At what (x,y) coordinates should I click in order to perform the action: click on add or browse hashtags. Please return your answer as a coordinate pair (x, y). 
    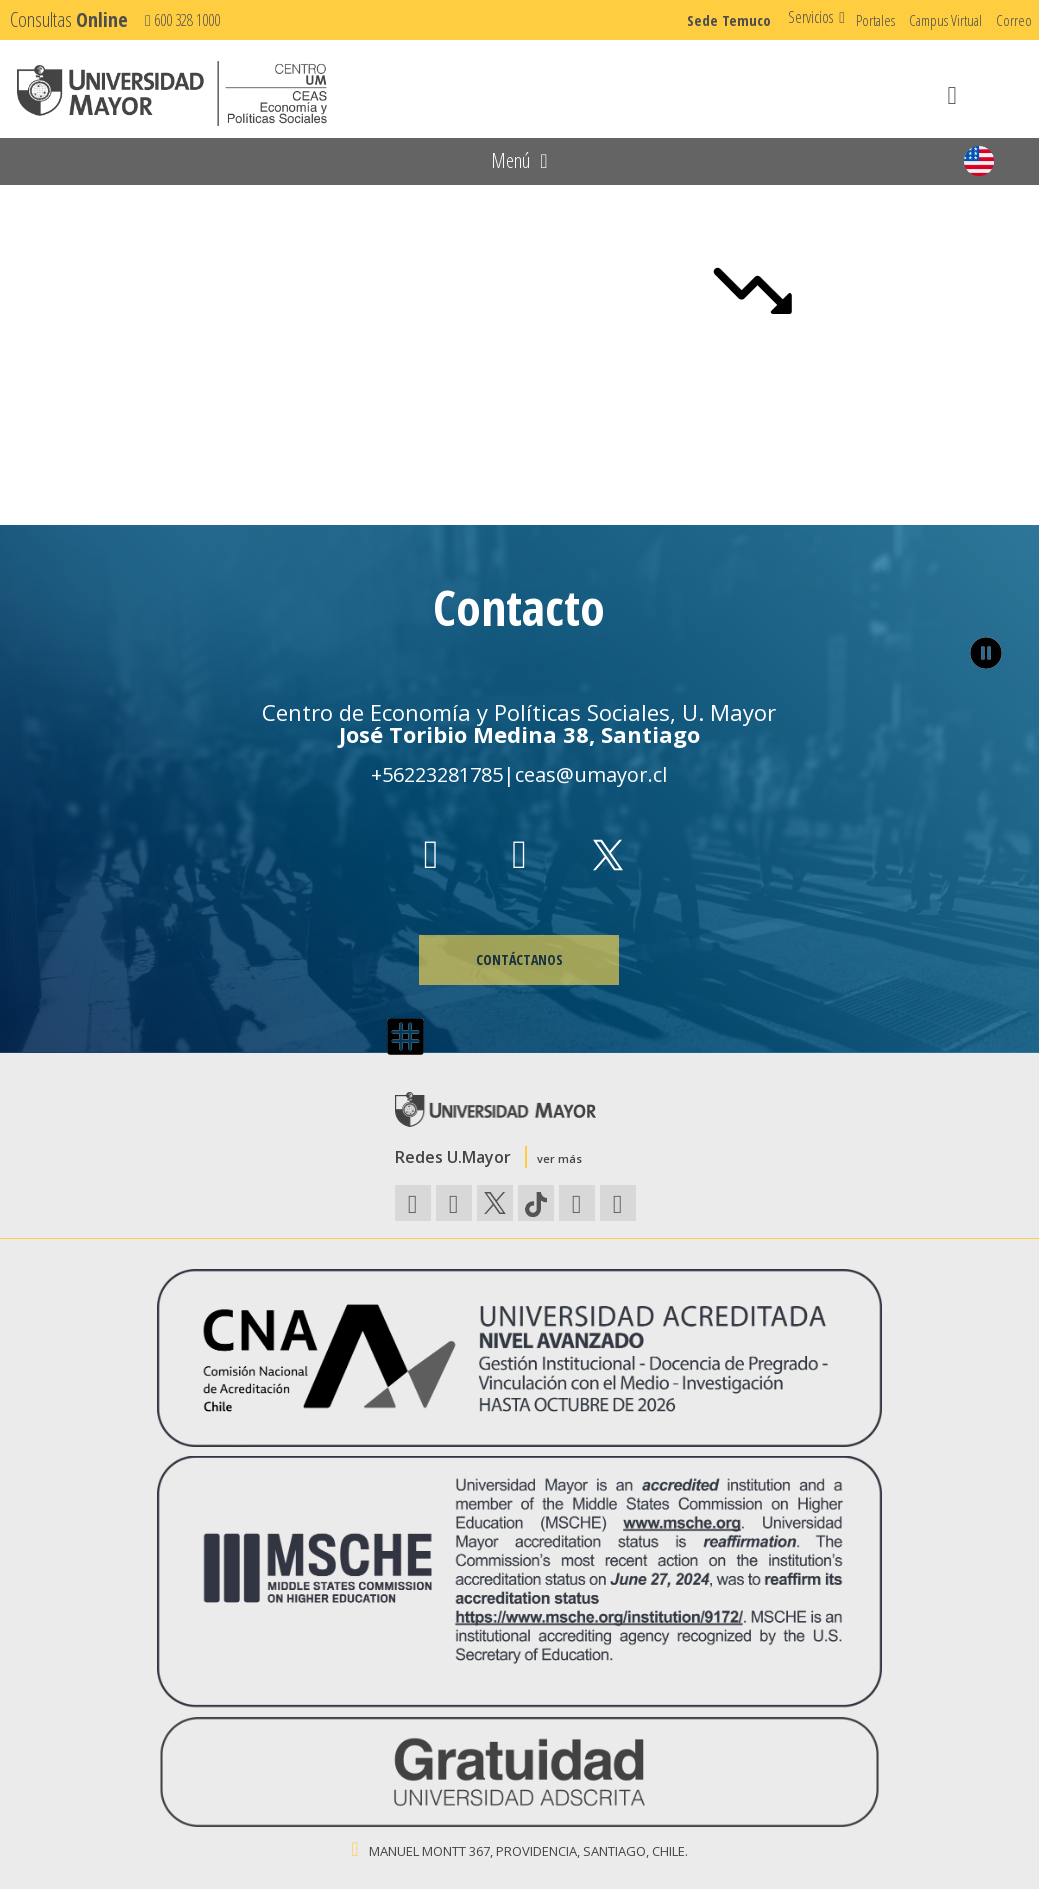
    Looking at the image, I should click on (405, 1036).